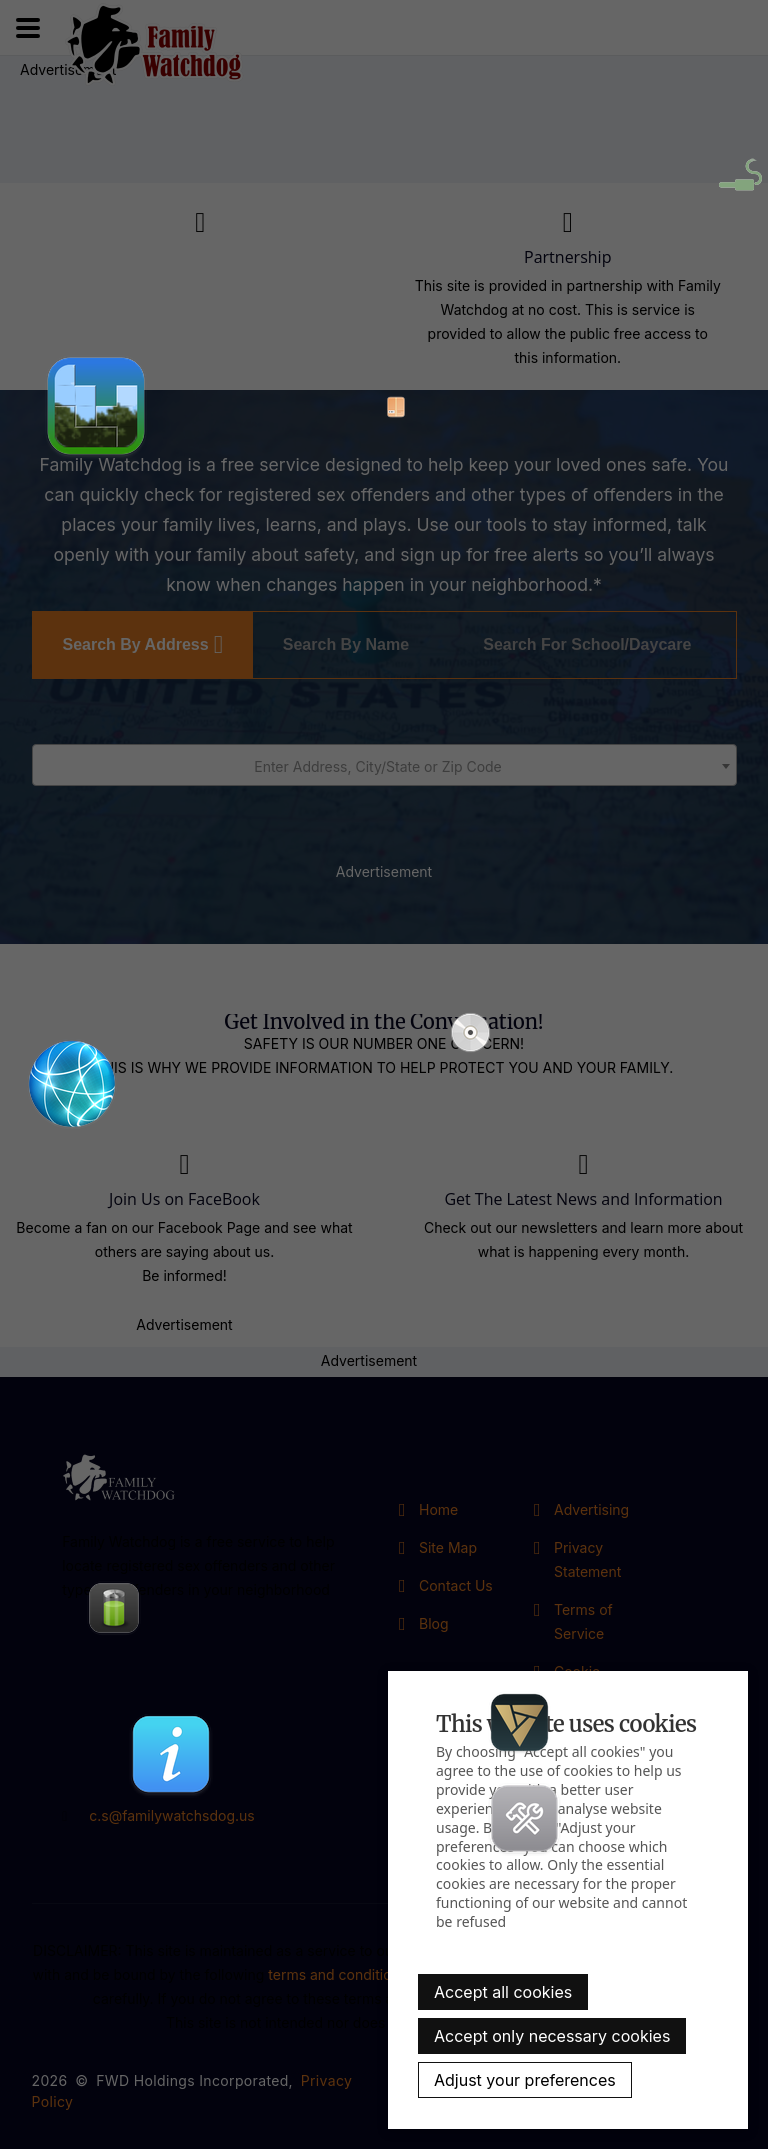 This screenshot has height=2149, width=768. What do you see at coordinates (519, 1722) in the screenshot?
I see `open the Artifact app` at bounding box center [519, 1722].